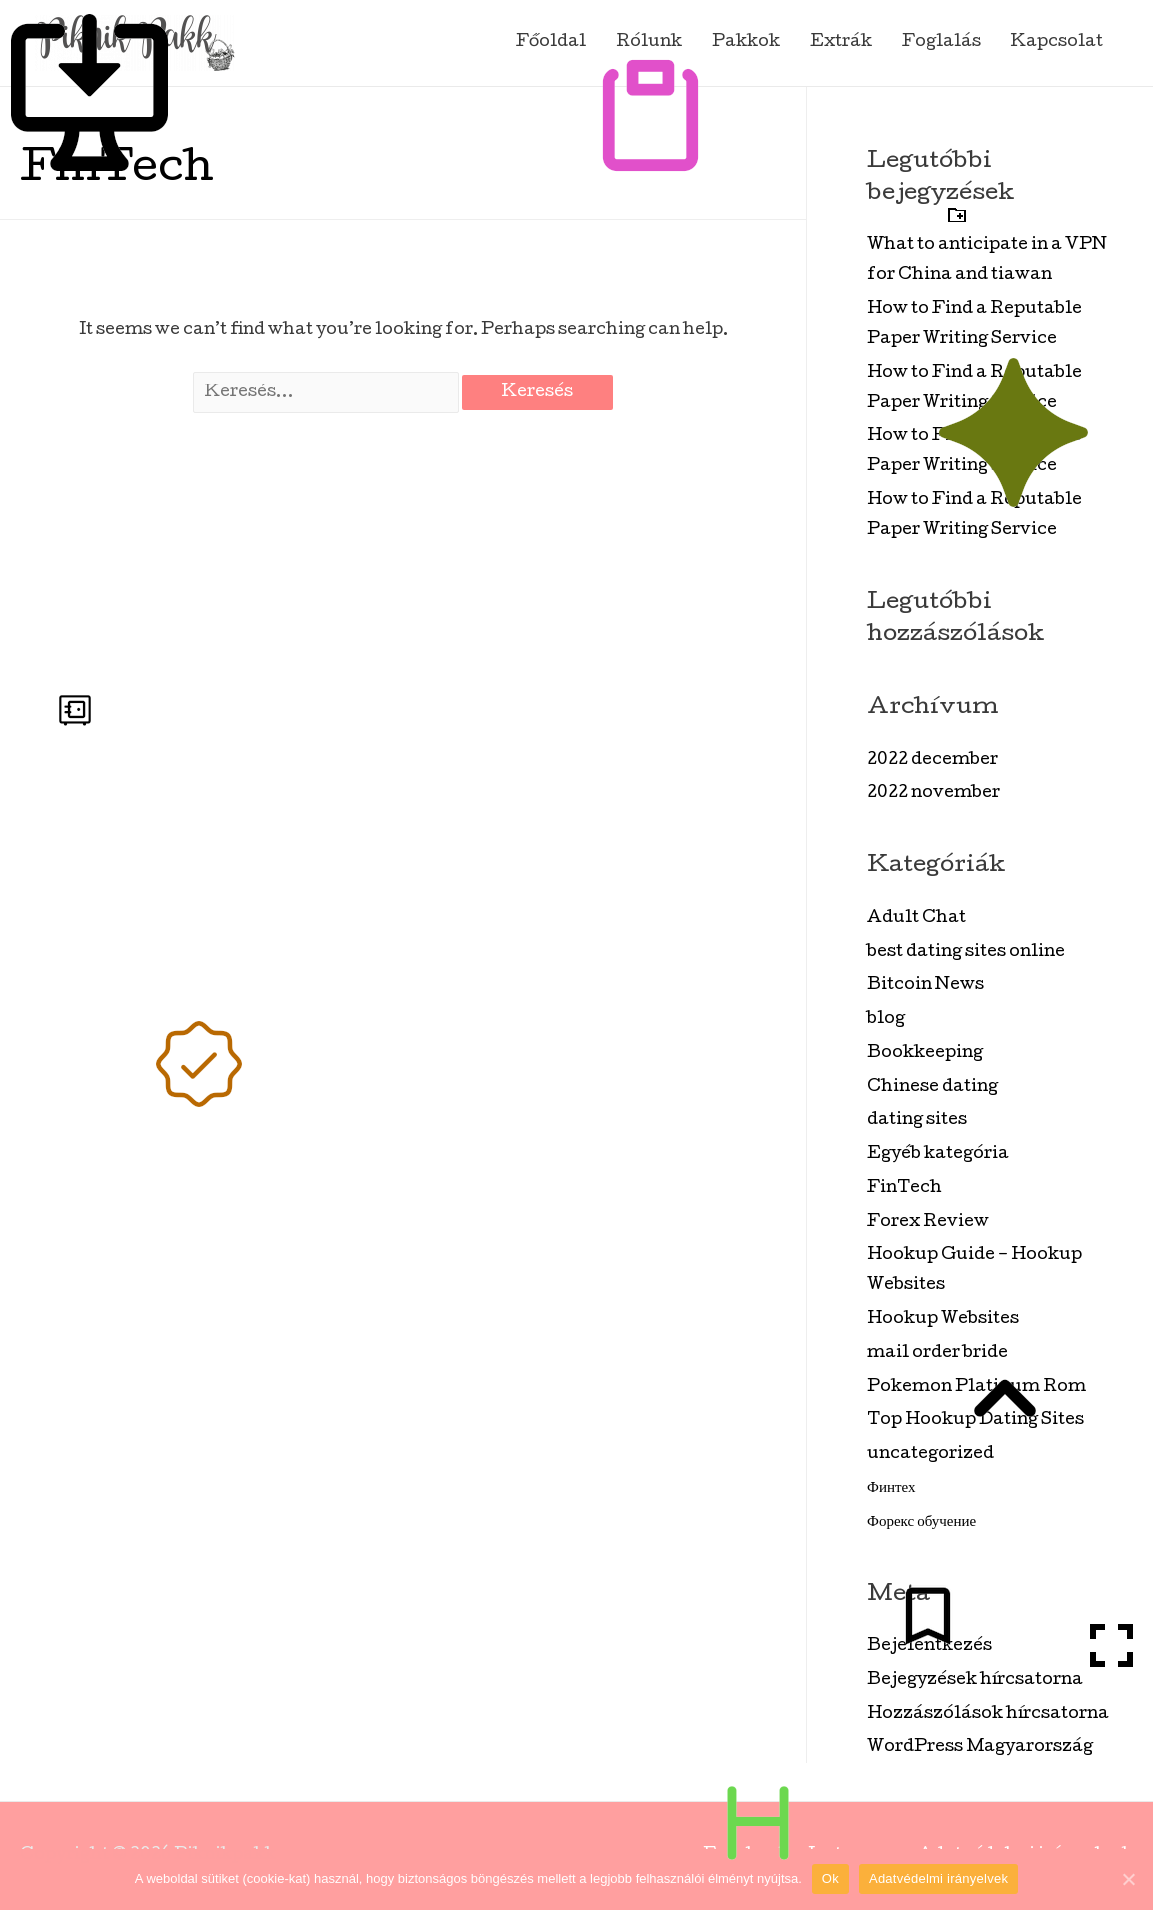  I want to click on paste copied content from clipboard, so click(650, 115).